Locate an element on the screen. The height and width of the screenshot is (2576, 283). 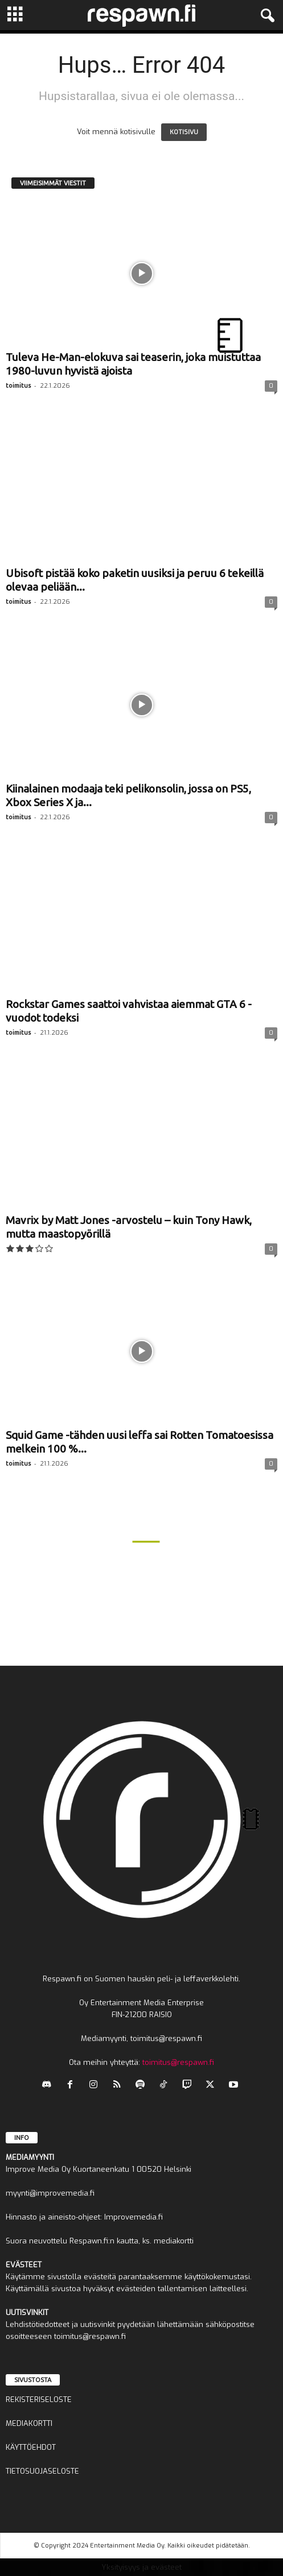
remove an item from a list is located at coordinates (146, 1542).